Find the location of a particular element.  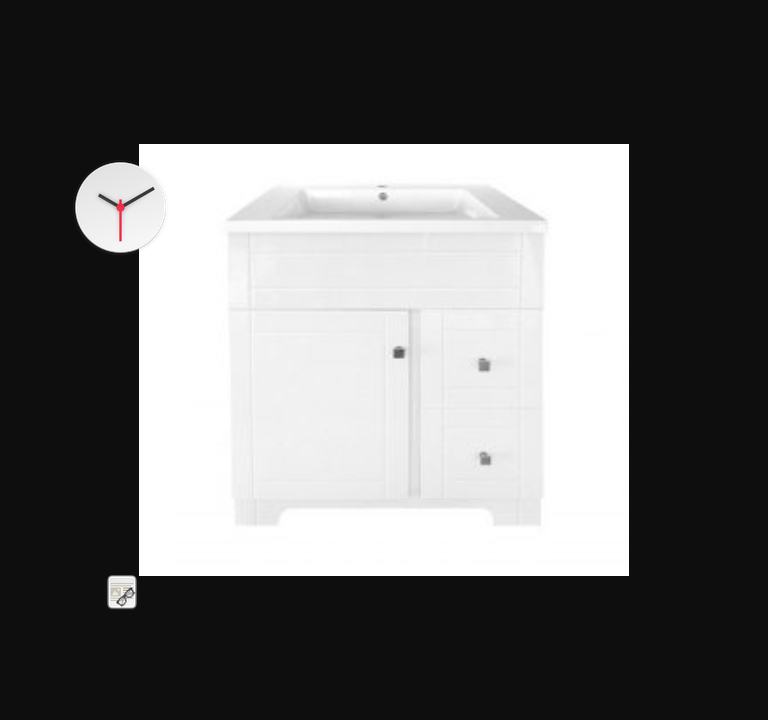

open the documents app is located at coordinates (122, 592).